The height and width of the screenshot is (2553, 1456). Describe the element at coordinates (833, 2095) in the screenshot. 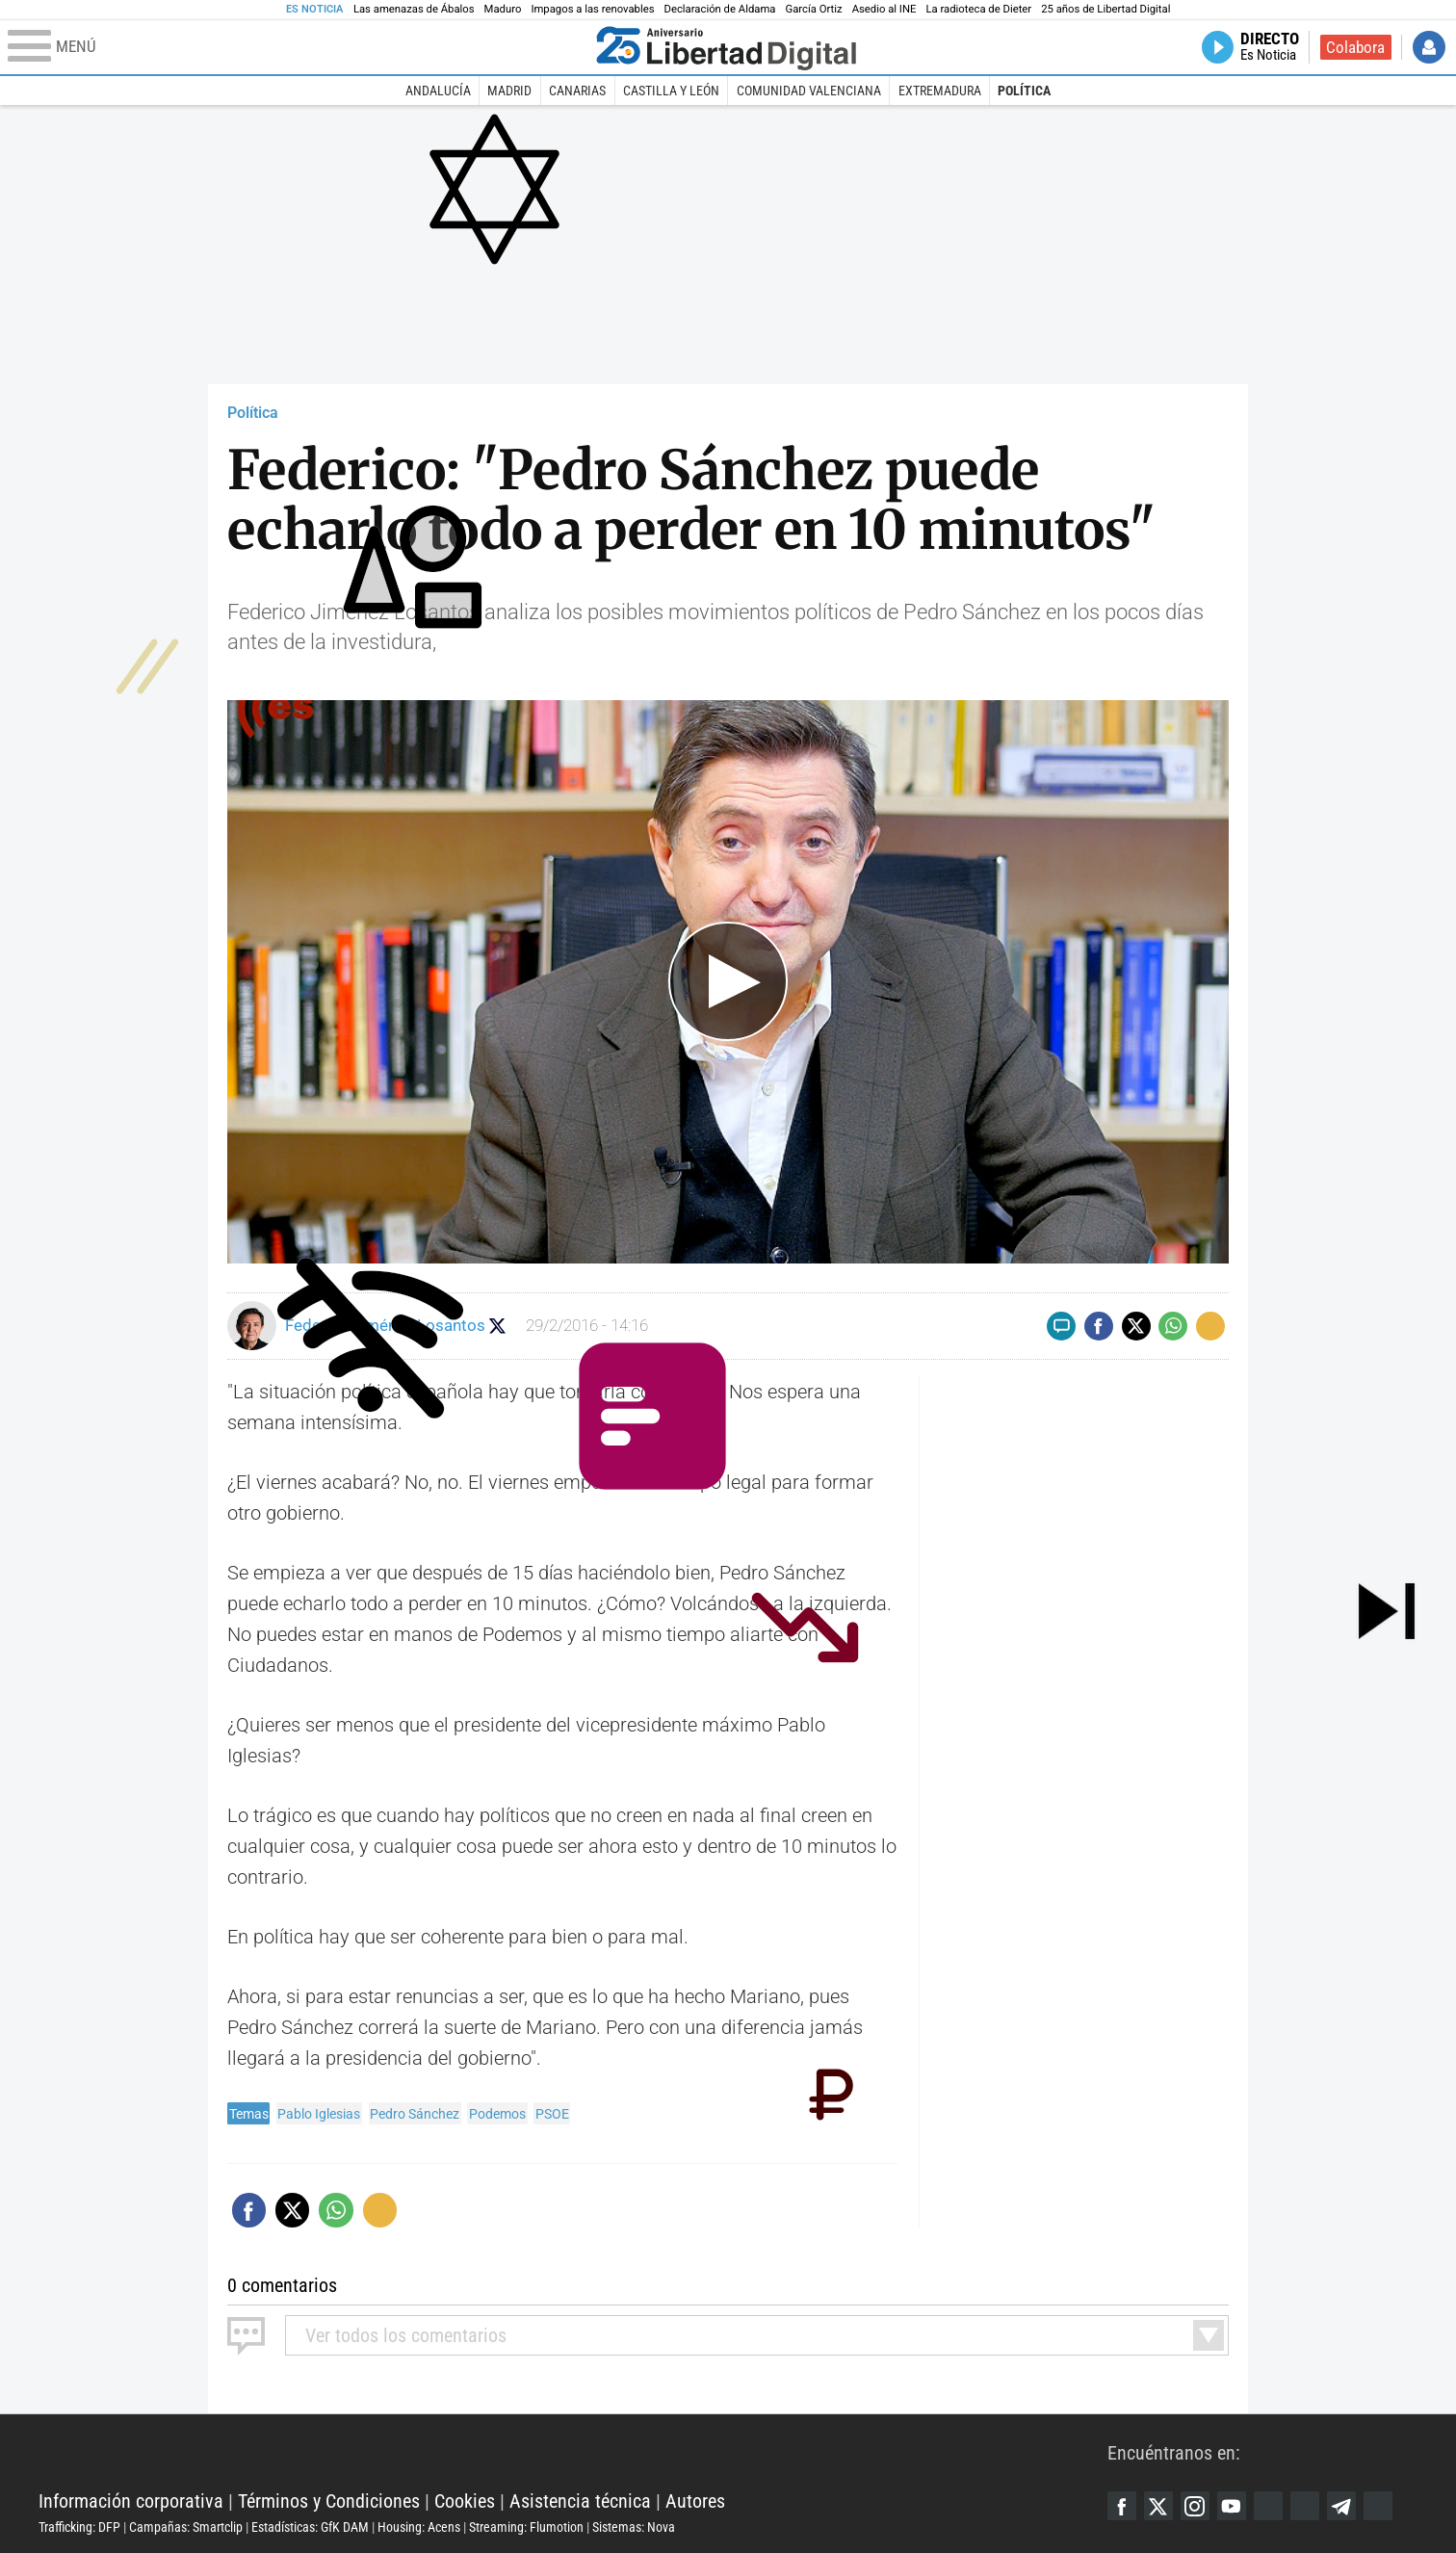

I see `indicates russian ruble currency` at that location.